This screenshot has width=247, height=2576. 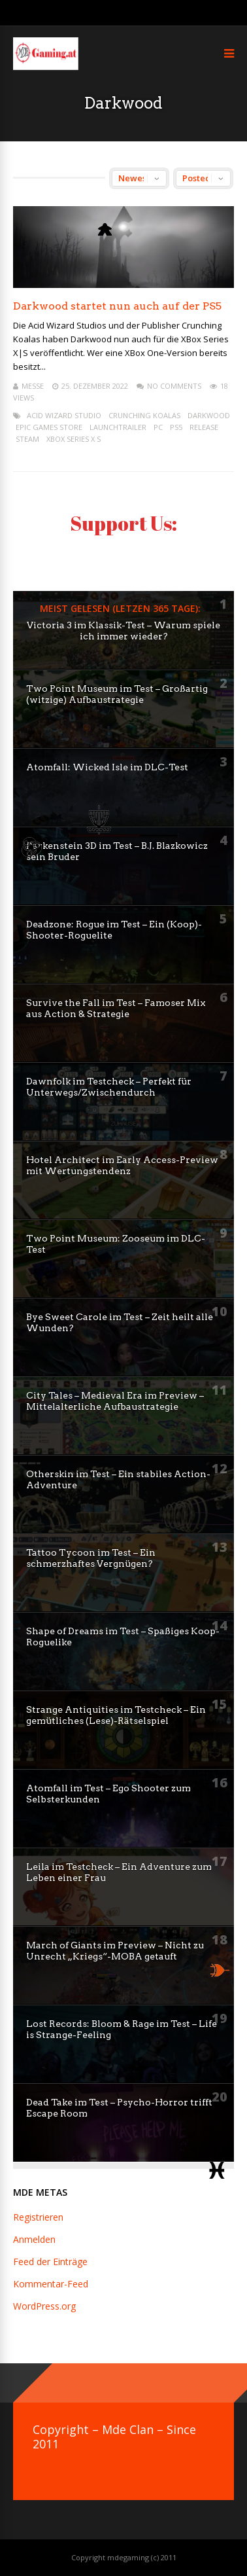 I want to click on represents an XOR logic gate in a circuit diagram, so click(x=220, y=1970).